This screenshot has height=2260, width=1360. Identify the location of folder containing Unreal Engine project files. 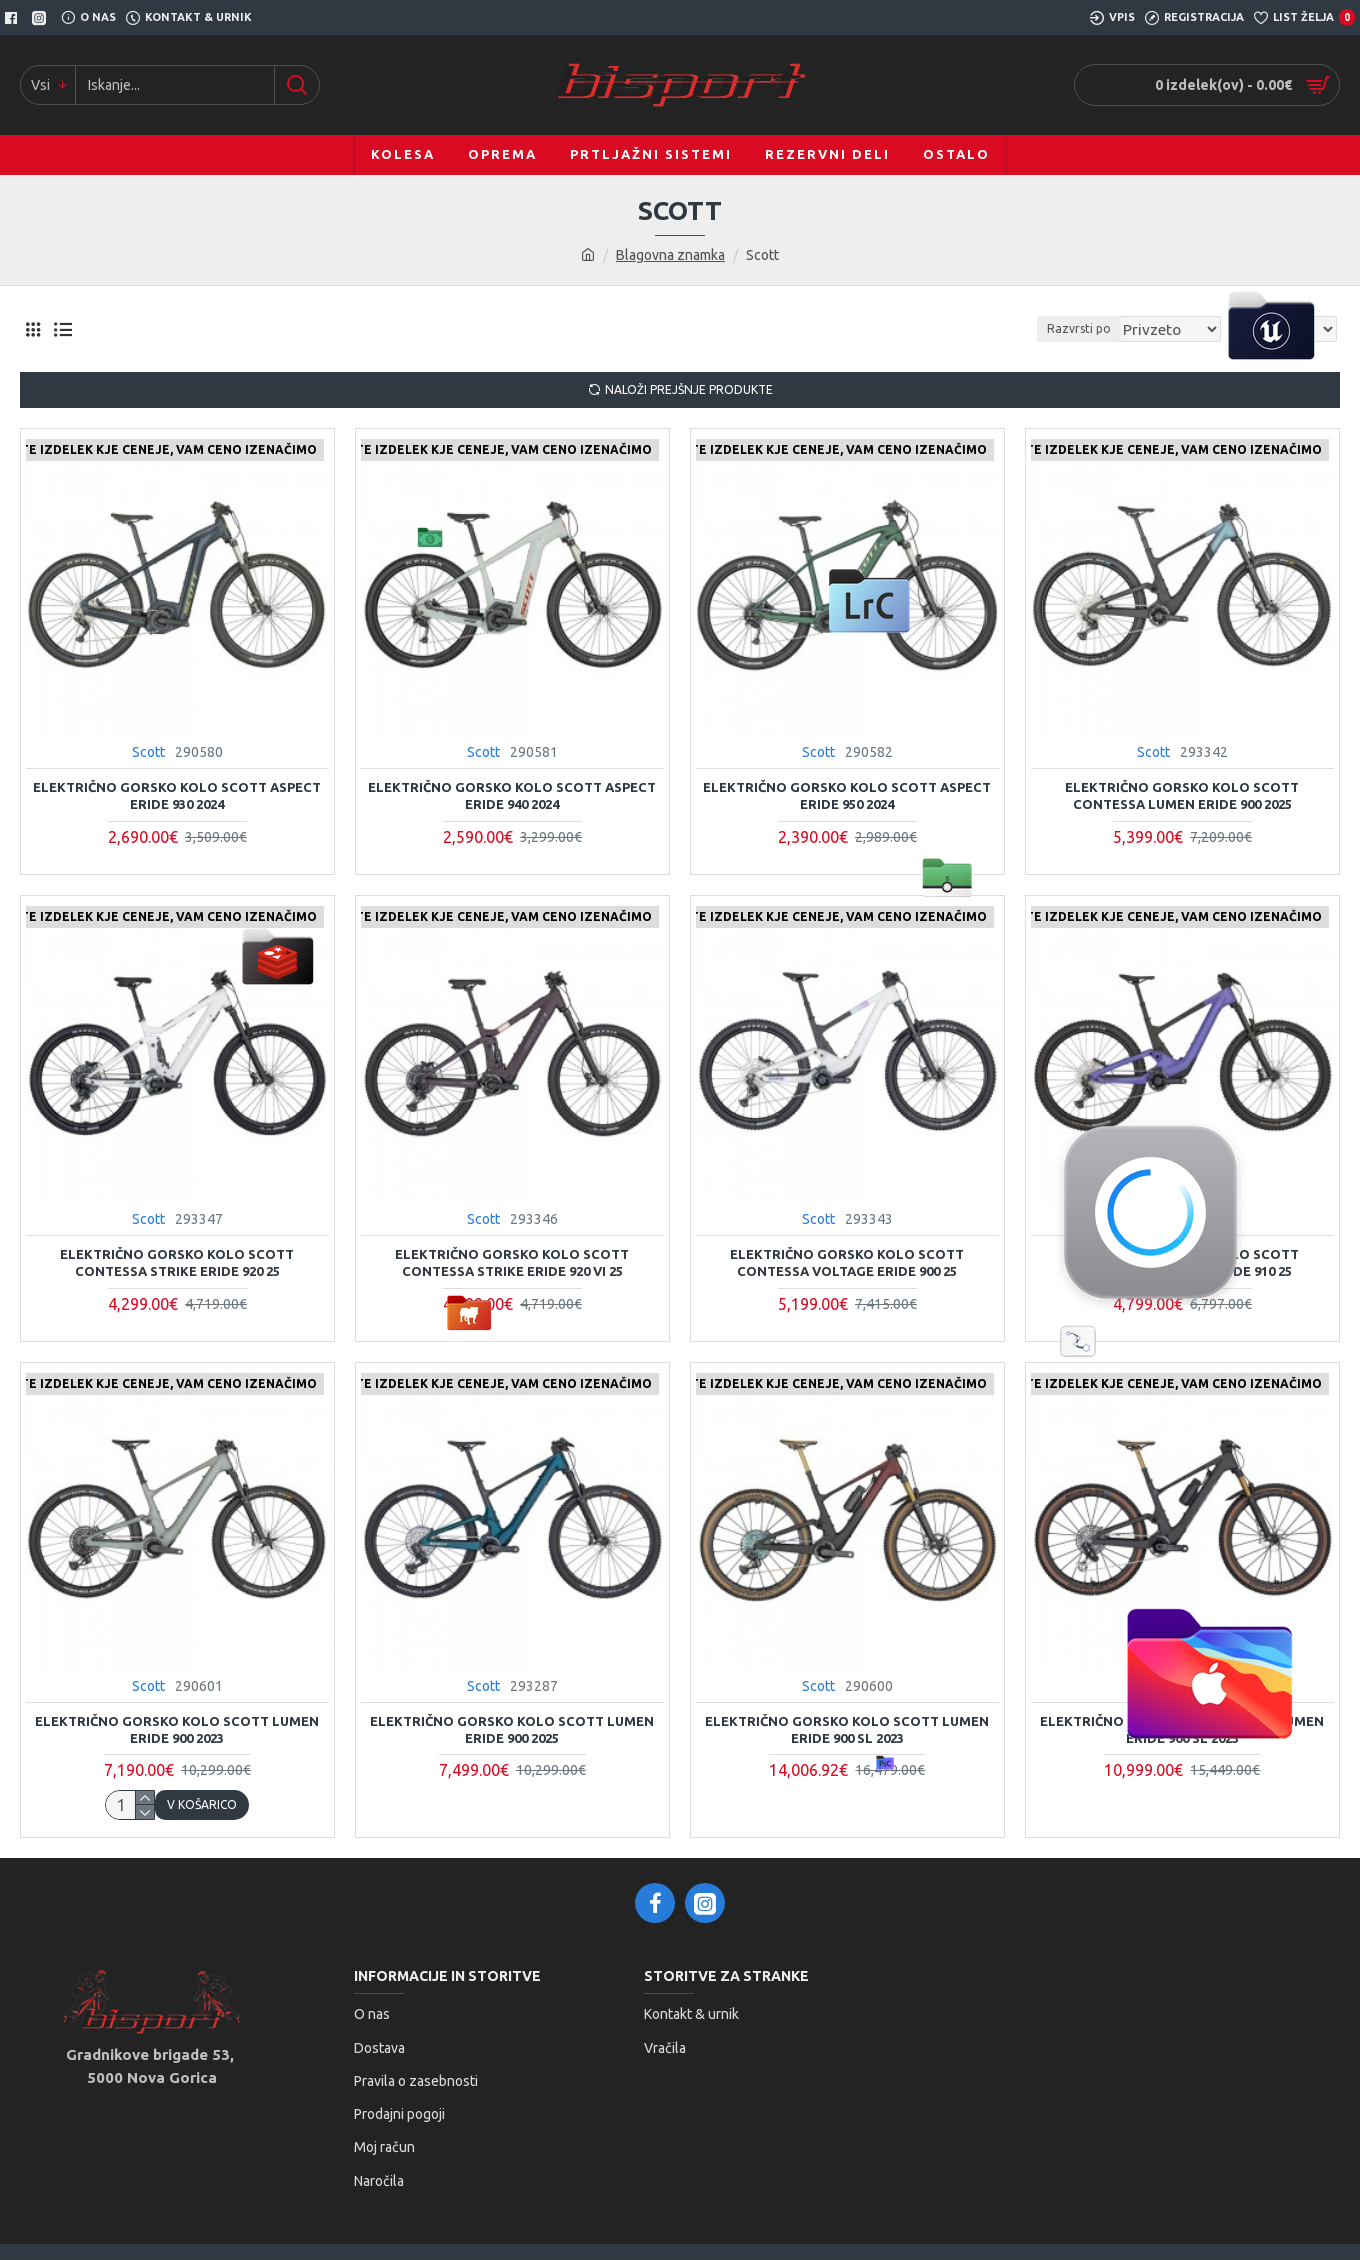
(1271, 328).